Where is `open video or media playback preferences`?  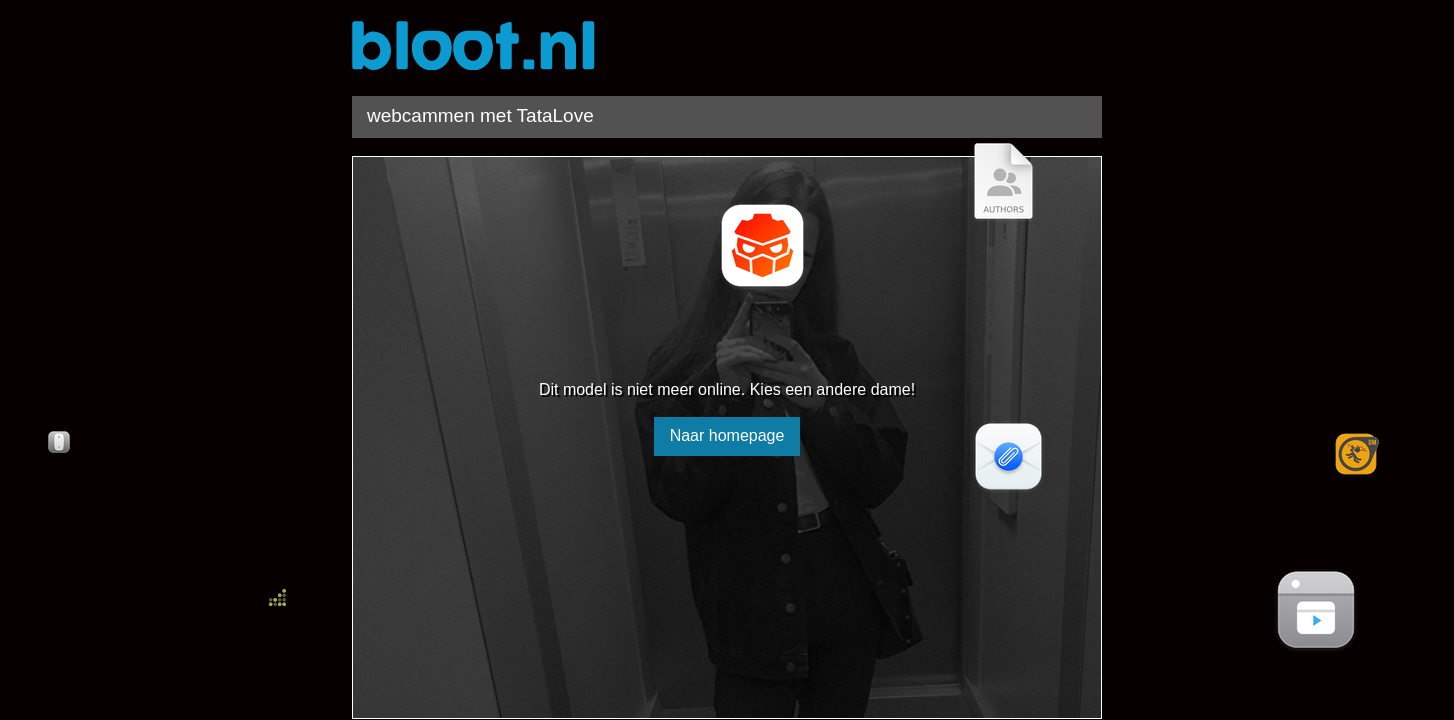 open video or media playback preferences is located at coordinates (1316, 611).